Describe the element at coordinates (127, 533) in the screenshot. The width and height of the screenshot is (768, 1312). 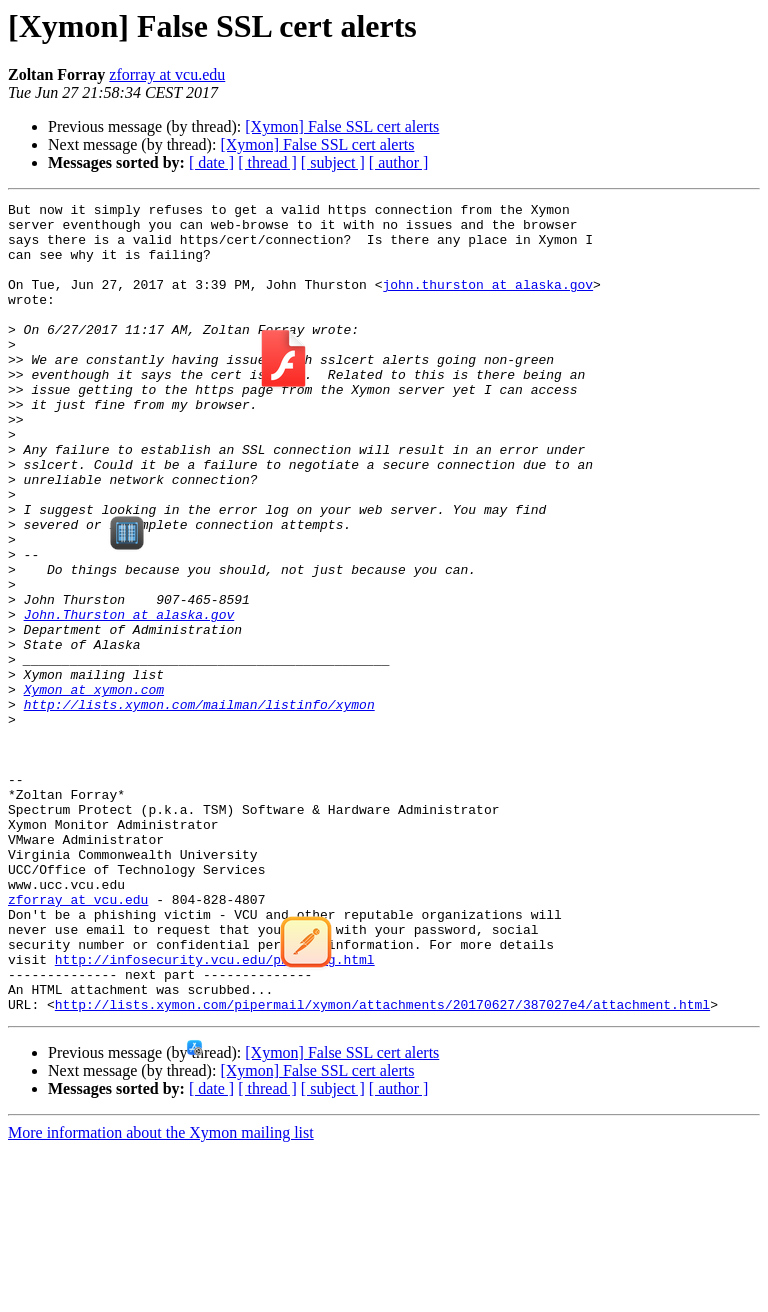
I see `open virtualization container settings` at that location.